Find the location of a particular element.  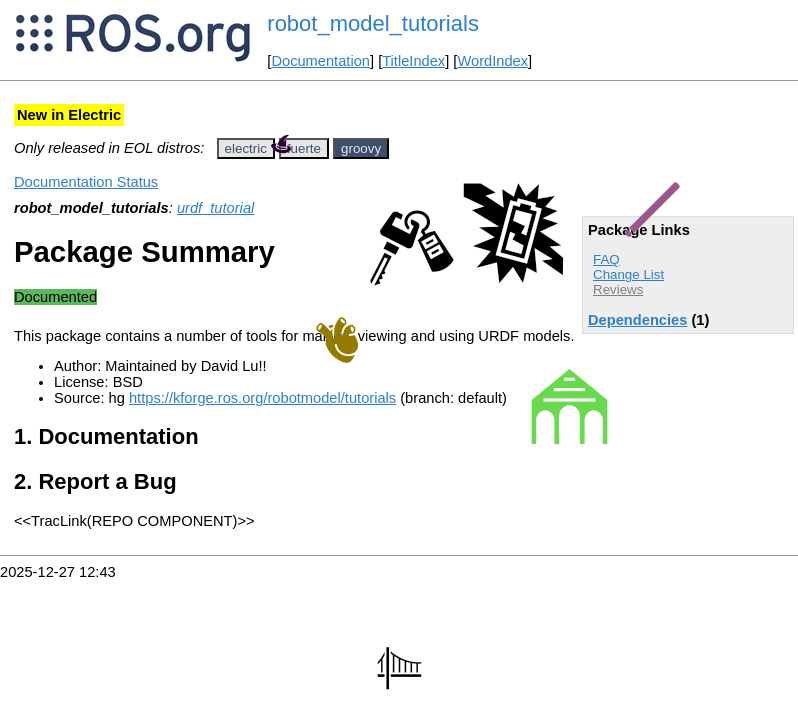

place a straight pipe segment is located at coordinates (652, 209).